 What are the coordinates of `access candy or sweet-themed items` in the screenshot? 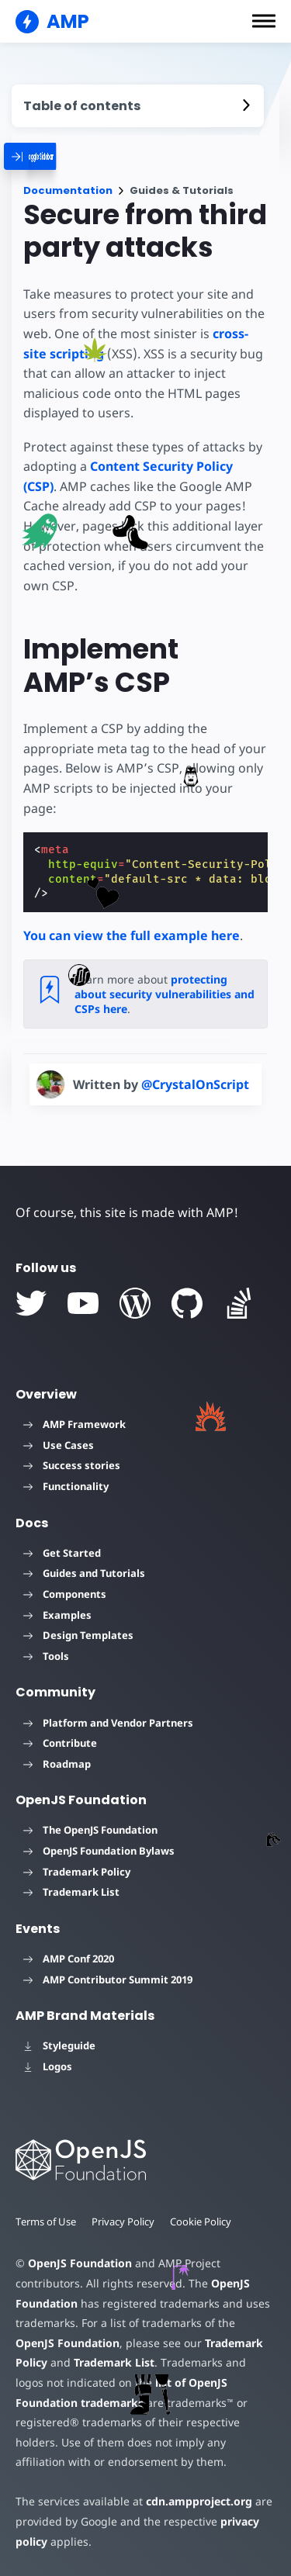 It's located at (130, 532).